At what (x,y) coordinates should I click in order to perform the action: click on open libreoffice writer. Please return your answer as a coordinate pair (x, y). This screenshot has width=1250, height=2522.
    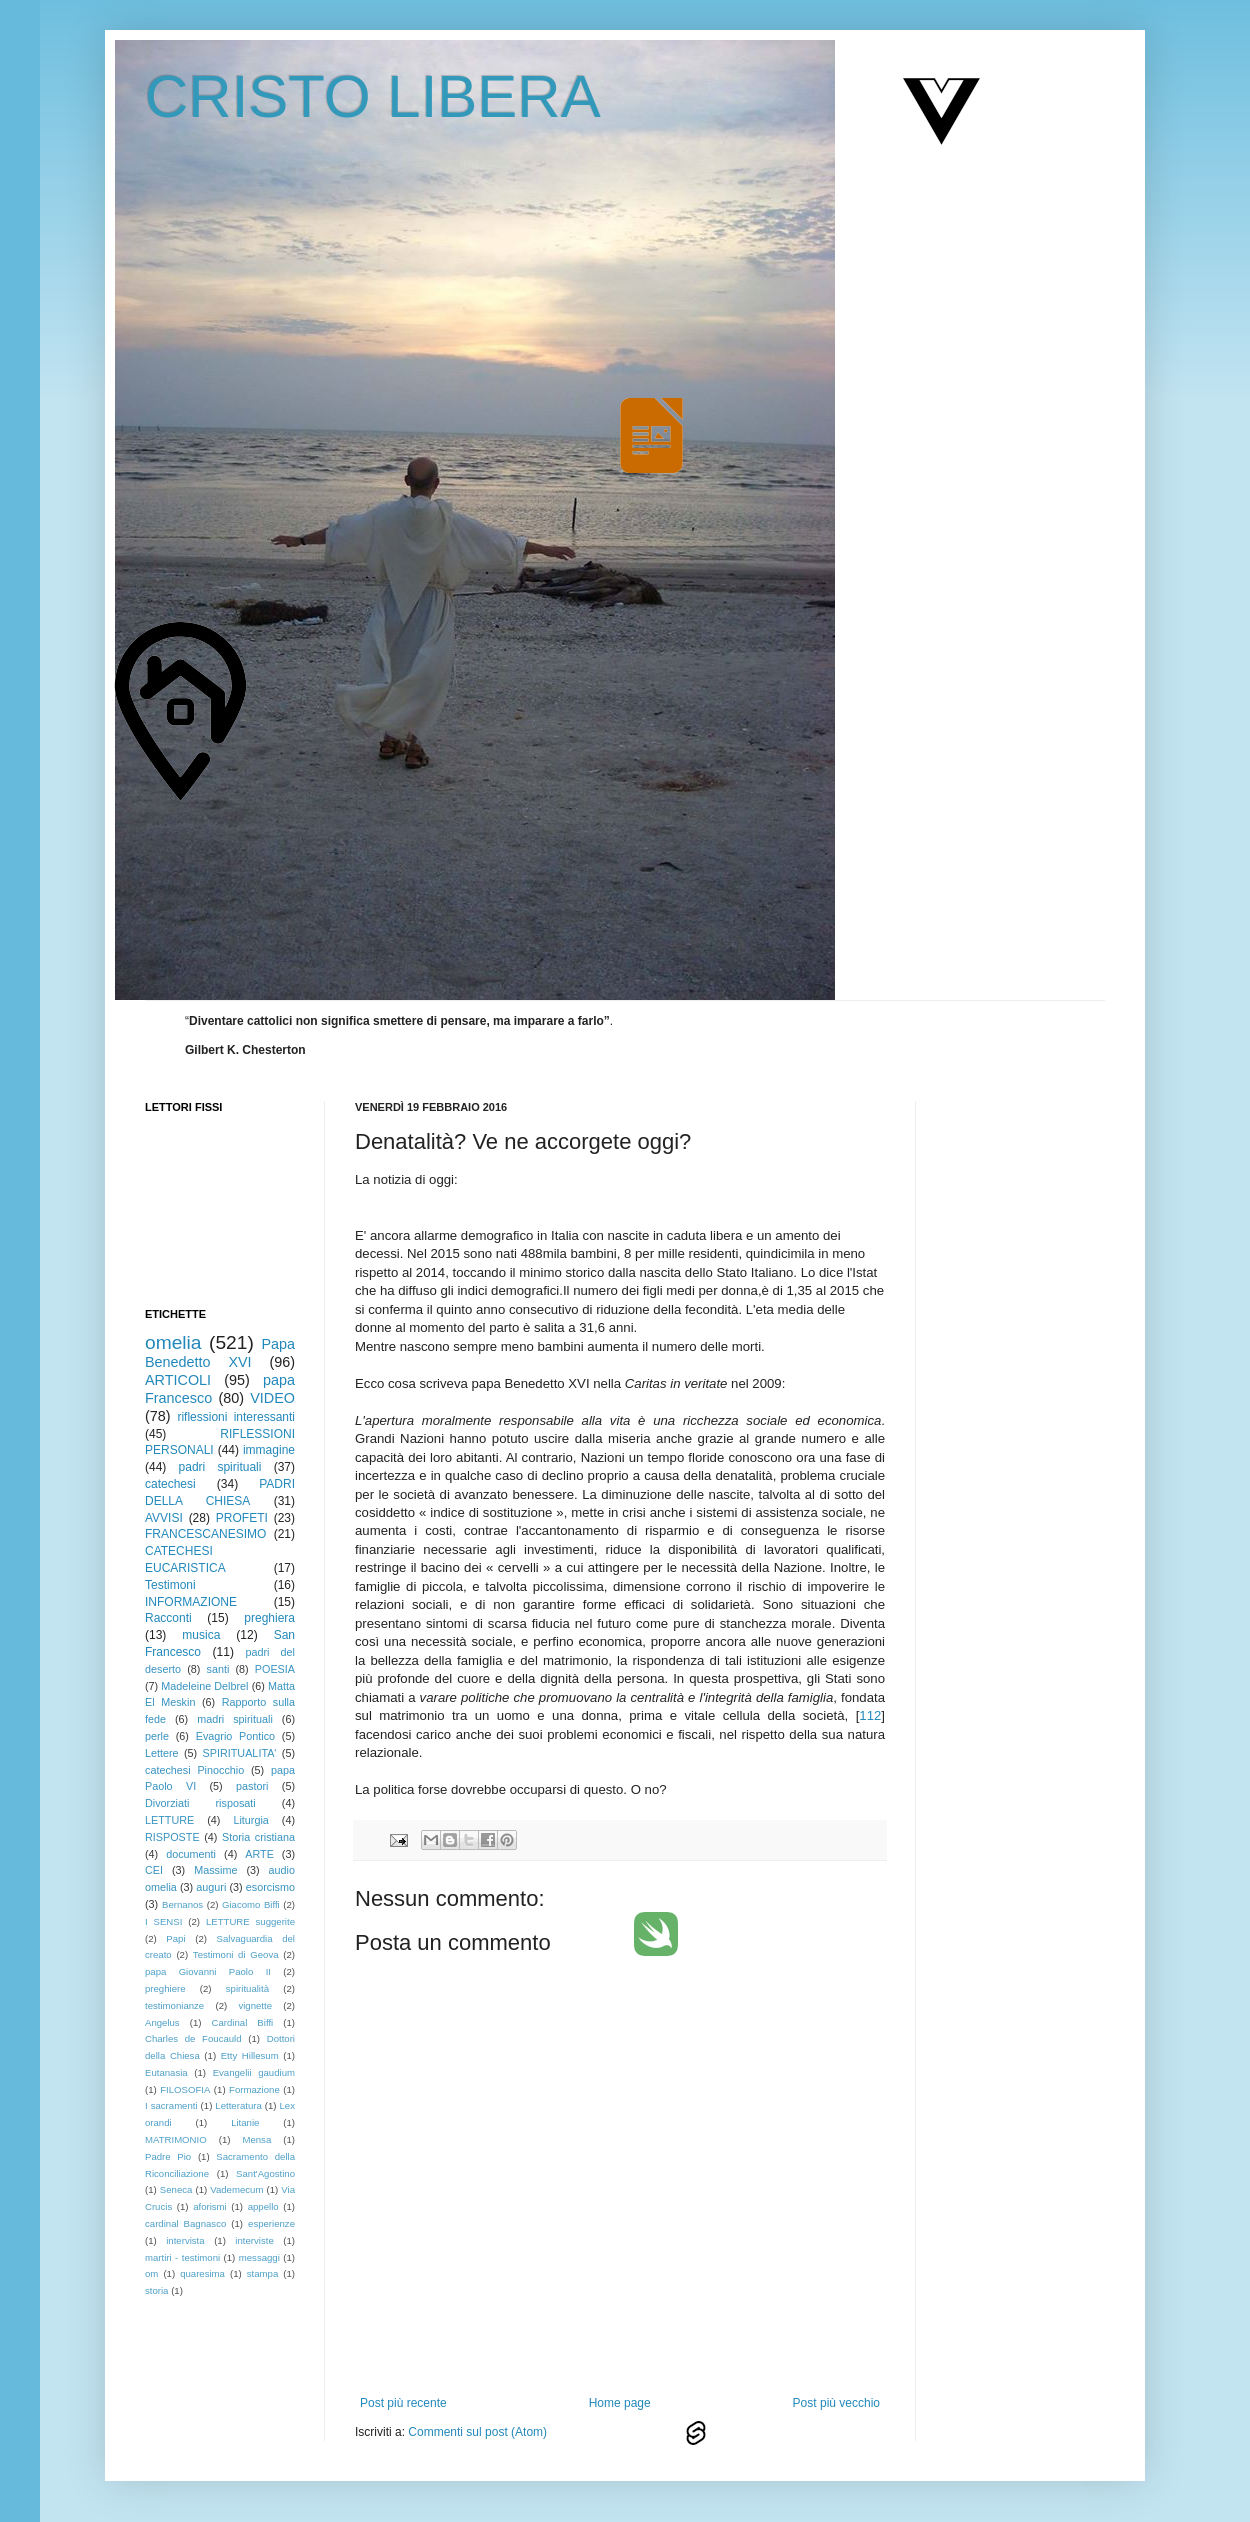
    Looking at the image, I should click on (651, 435).